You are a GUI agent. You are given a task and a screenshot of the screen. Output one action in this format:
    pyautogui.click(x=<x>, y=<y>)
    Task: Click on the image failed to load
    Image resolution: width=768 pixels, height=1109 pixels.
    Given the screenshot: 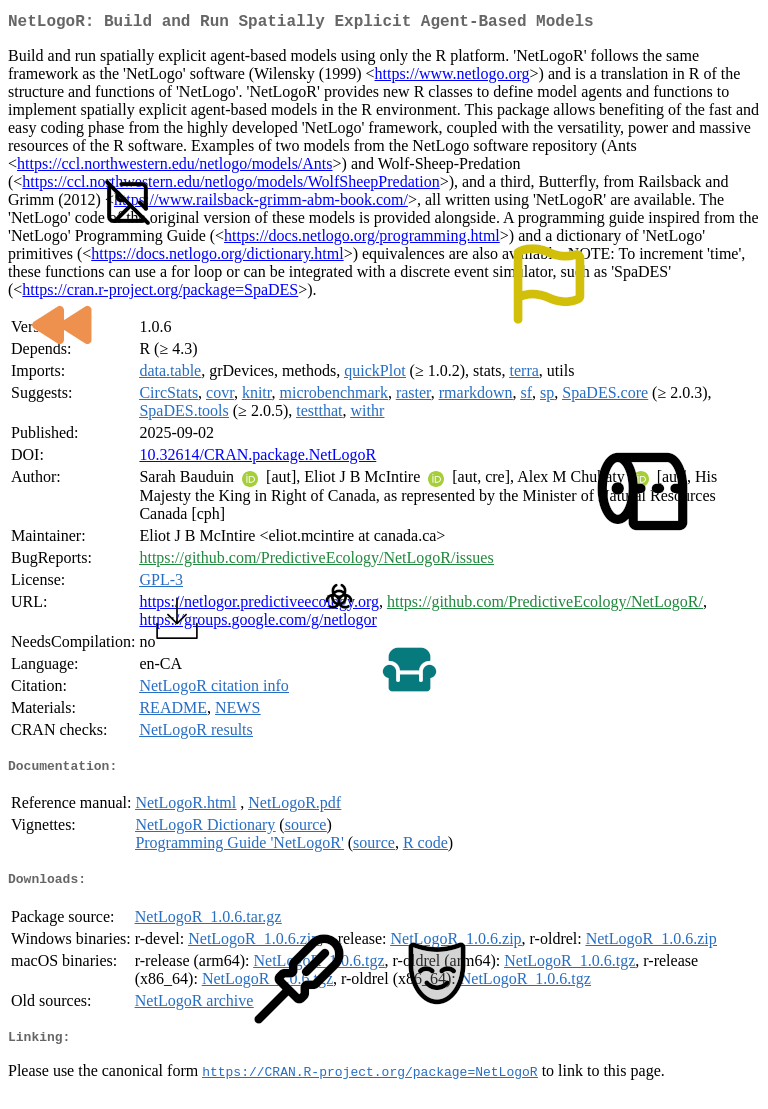 What is the action you would take?
    pyautogui.click(x=127, y=202)
    